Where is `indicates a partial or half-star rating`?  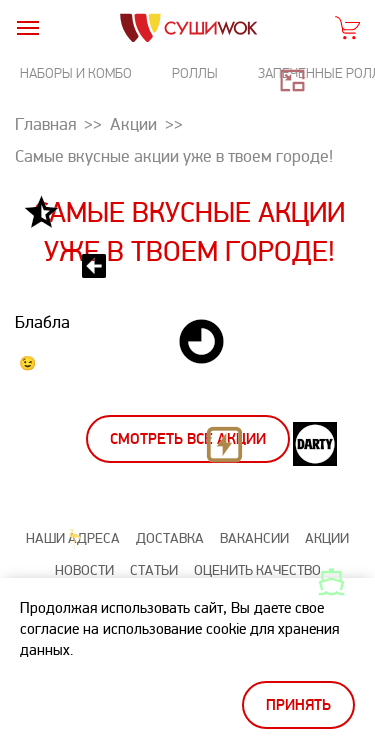 indicates a partial or half-star rating is located at coordinates (41, 212).